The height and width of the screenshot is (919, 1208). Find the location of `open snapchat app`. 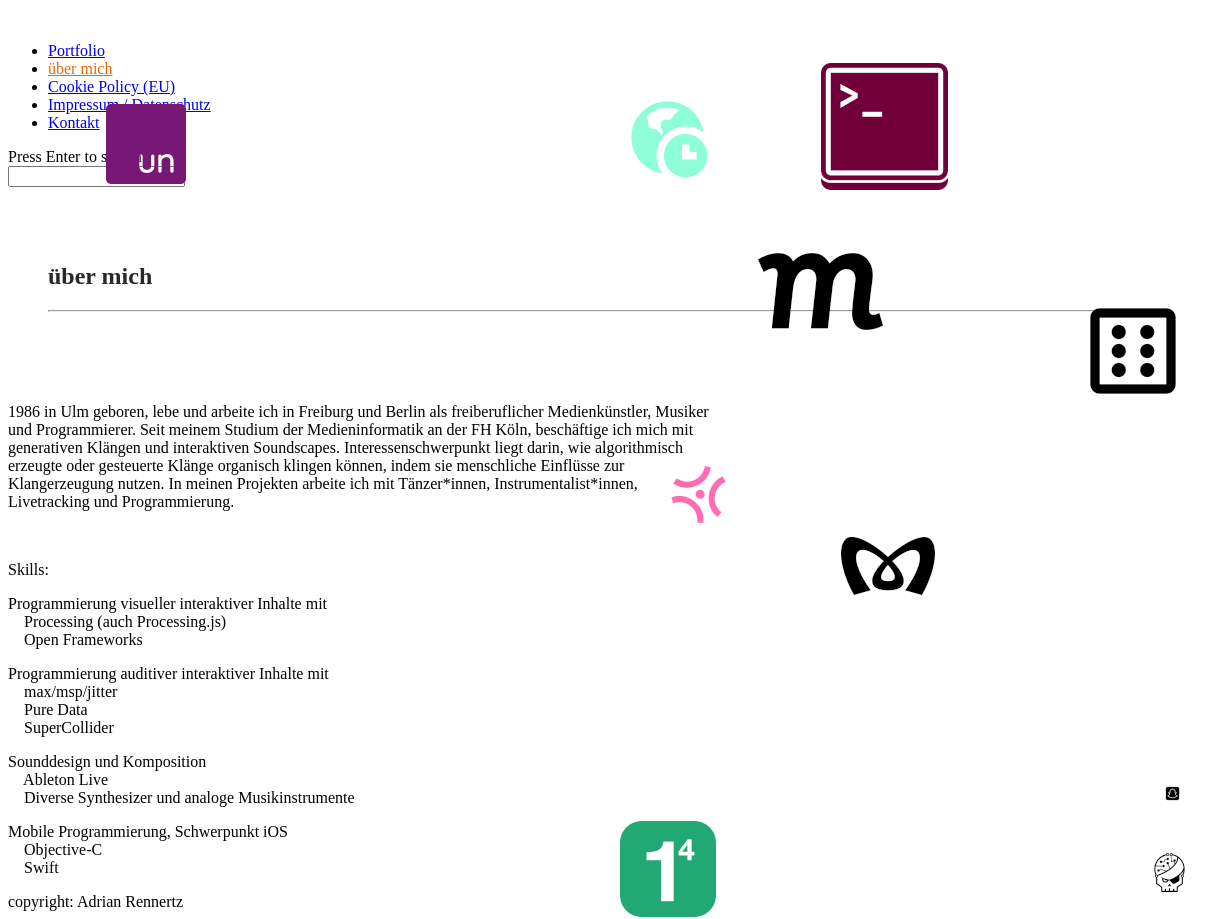

open snapchat app is located at coordinates (1172, 793).